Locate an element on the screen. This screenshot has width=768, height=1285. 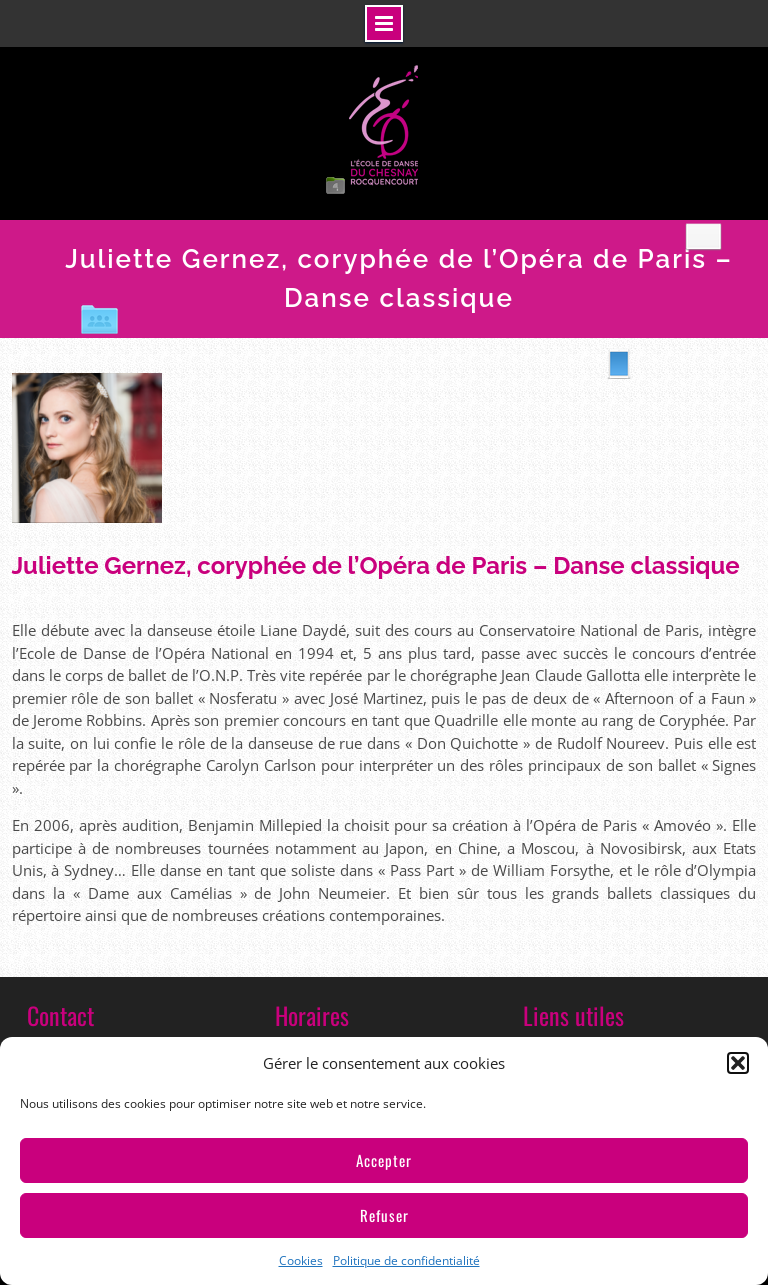
access shared group folder is located at coordinates (99, 319).